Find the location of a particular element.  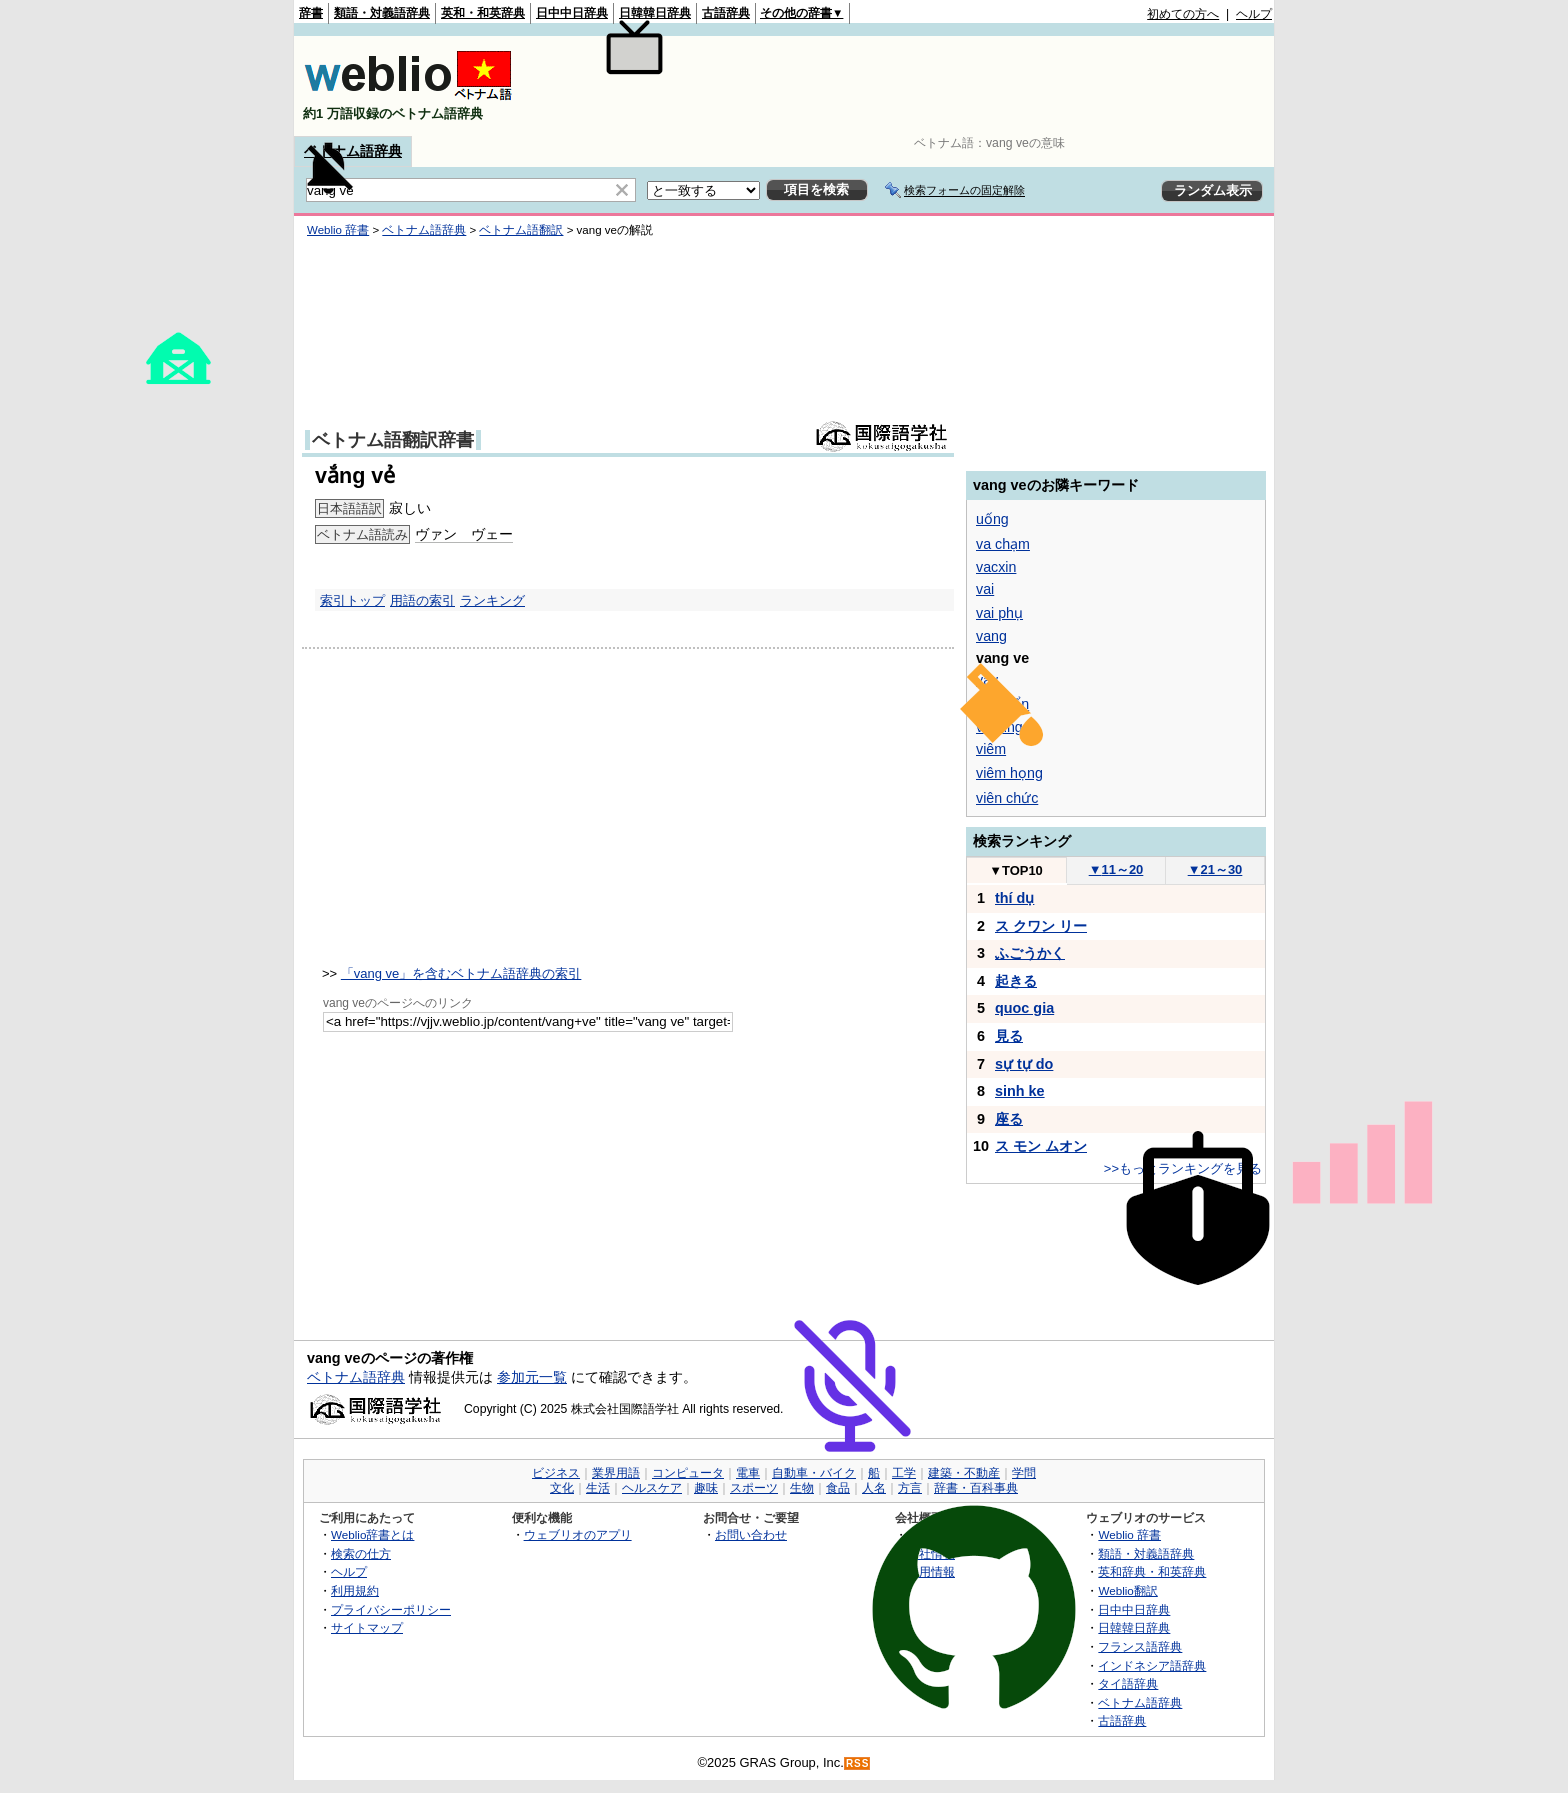

mute or disable notifications is located at coordinates (328, 167).